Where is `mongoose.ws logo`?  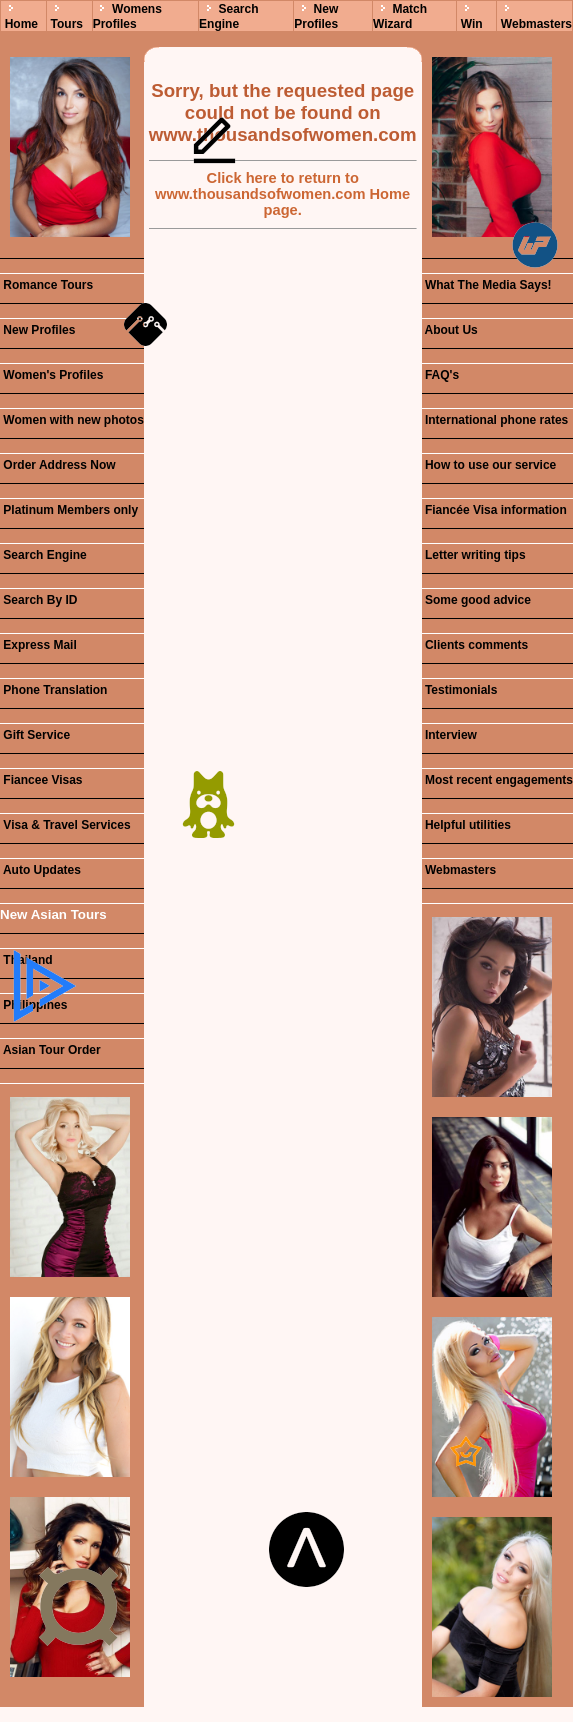
mongoose.ws logo is located at coordinates (145, 324).